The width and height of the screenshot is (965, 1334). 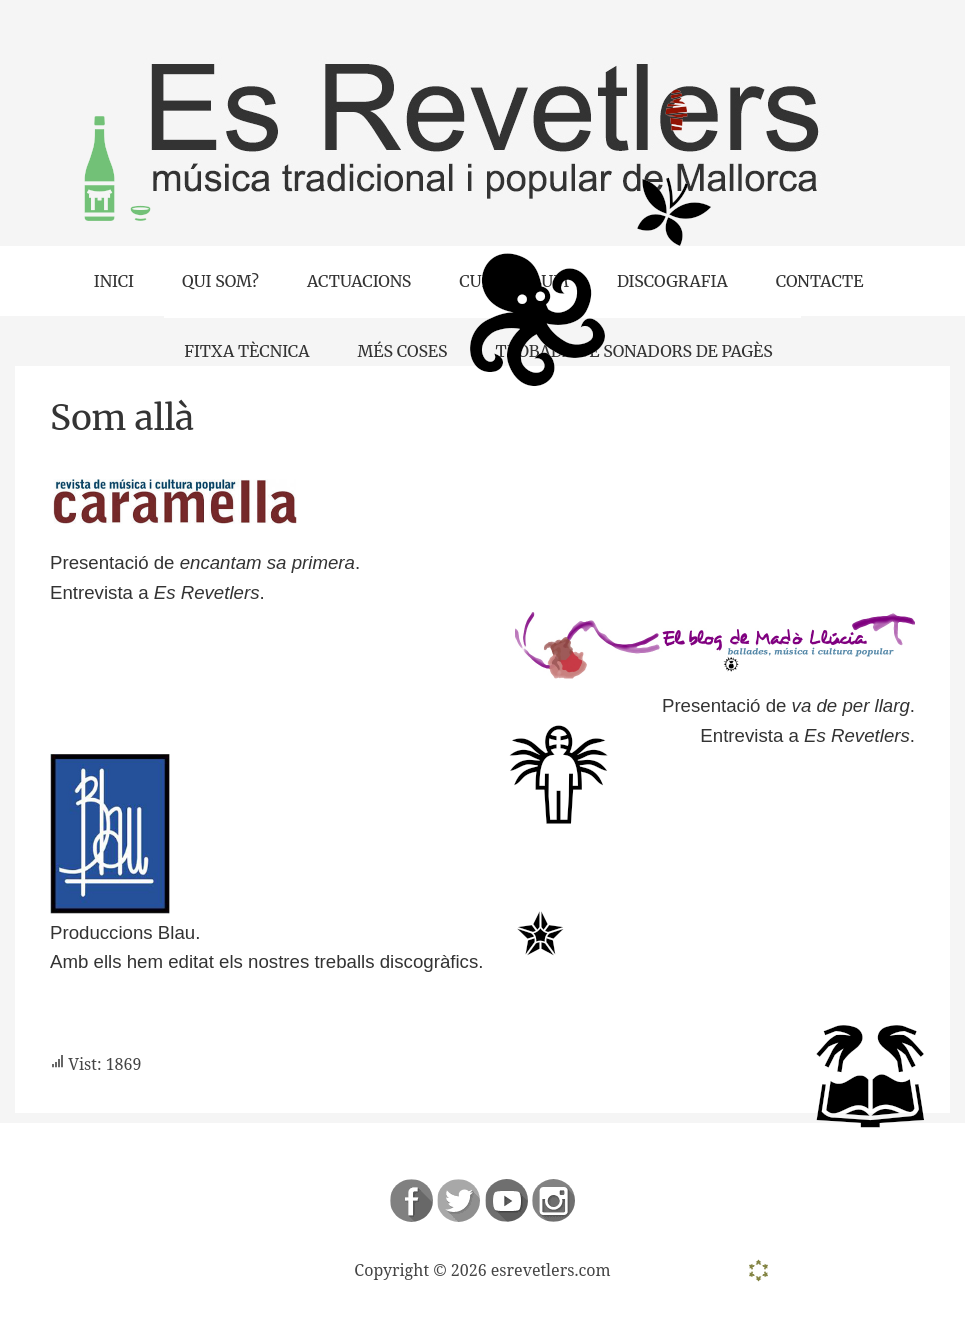 What do you see at coordinates (540, 933) in the screenshot?
I see `staryu pokémon icon from a game interface` at bounding box center [540, 933].